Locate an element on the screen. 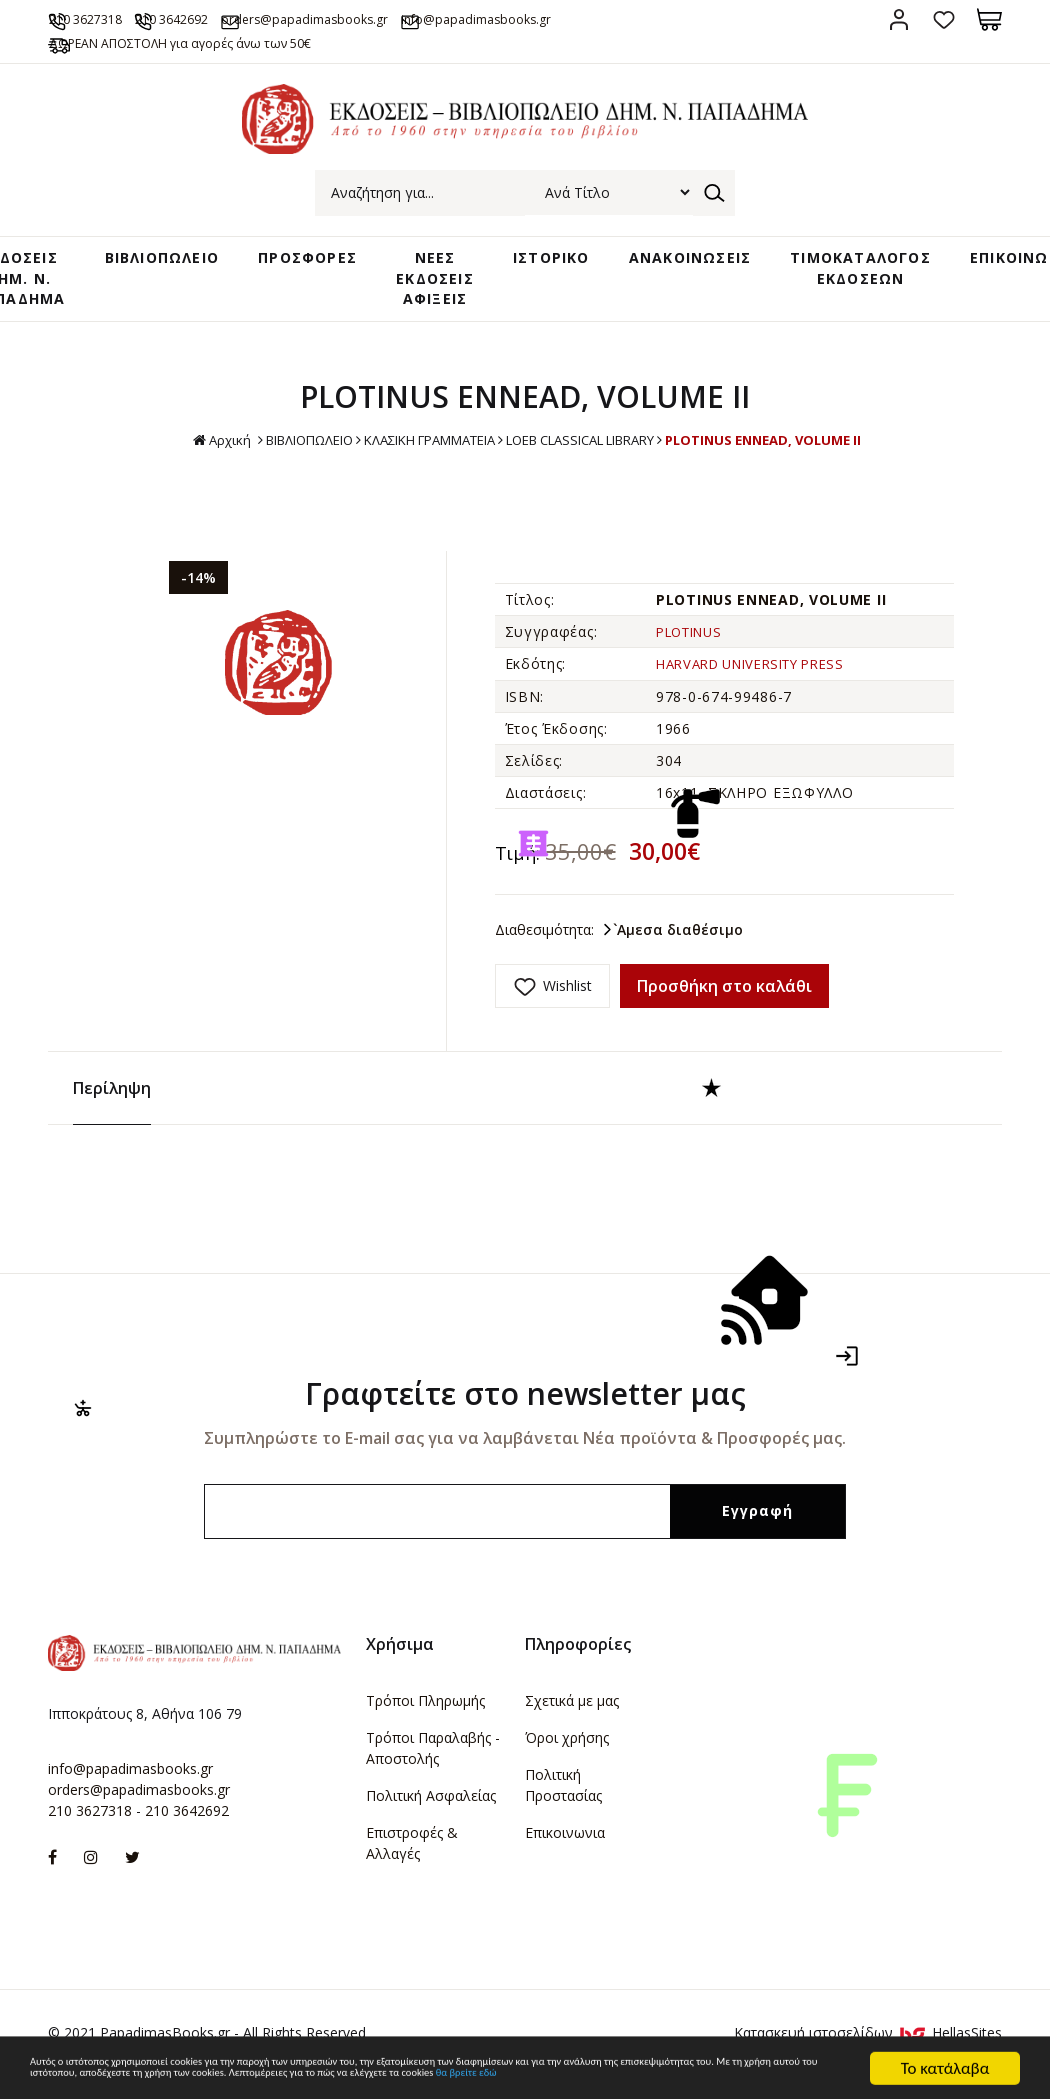 The width and height of the screenshot is (1050, 2099). sign in to your account is located at coordinates (847, 1356).